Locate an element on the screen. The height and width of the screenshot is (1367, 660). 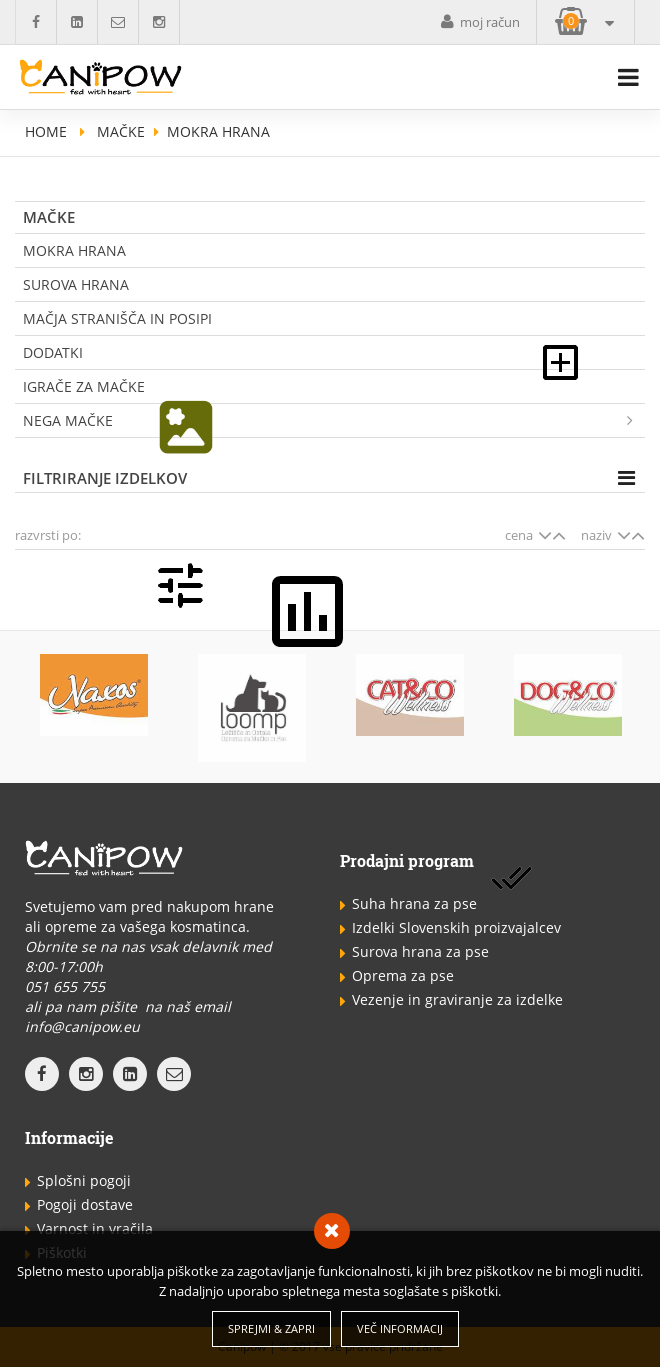
view analytics and reports is located at coordinates (307, 611).